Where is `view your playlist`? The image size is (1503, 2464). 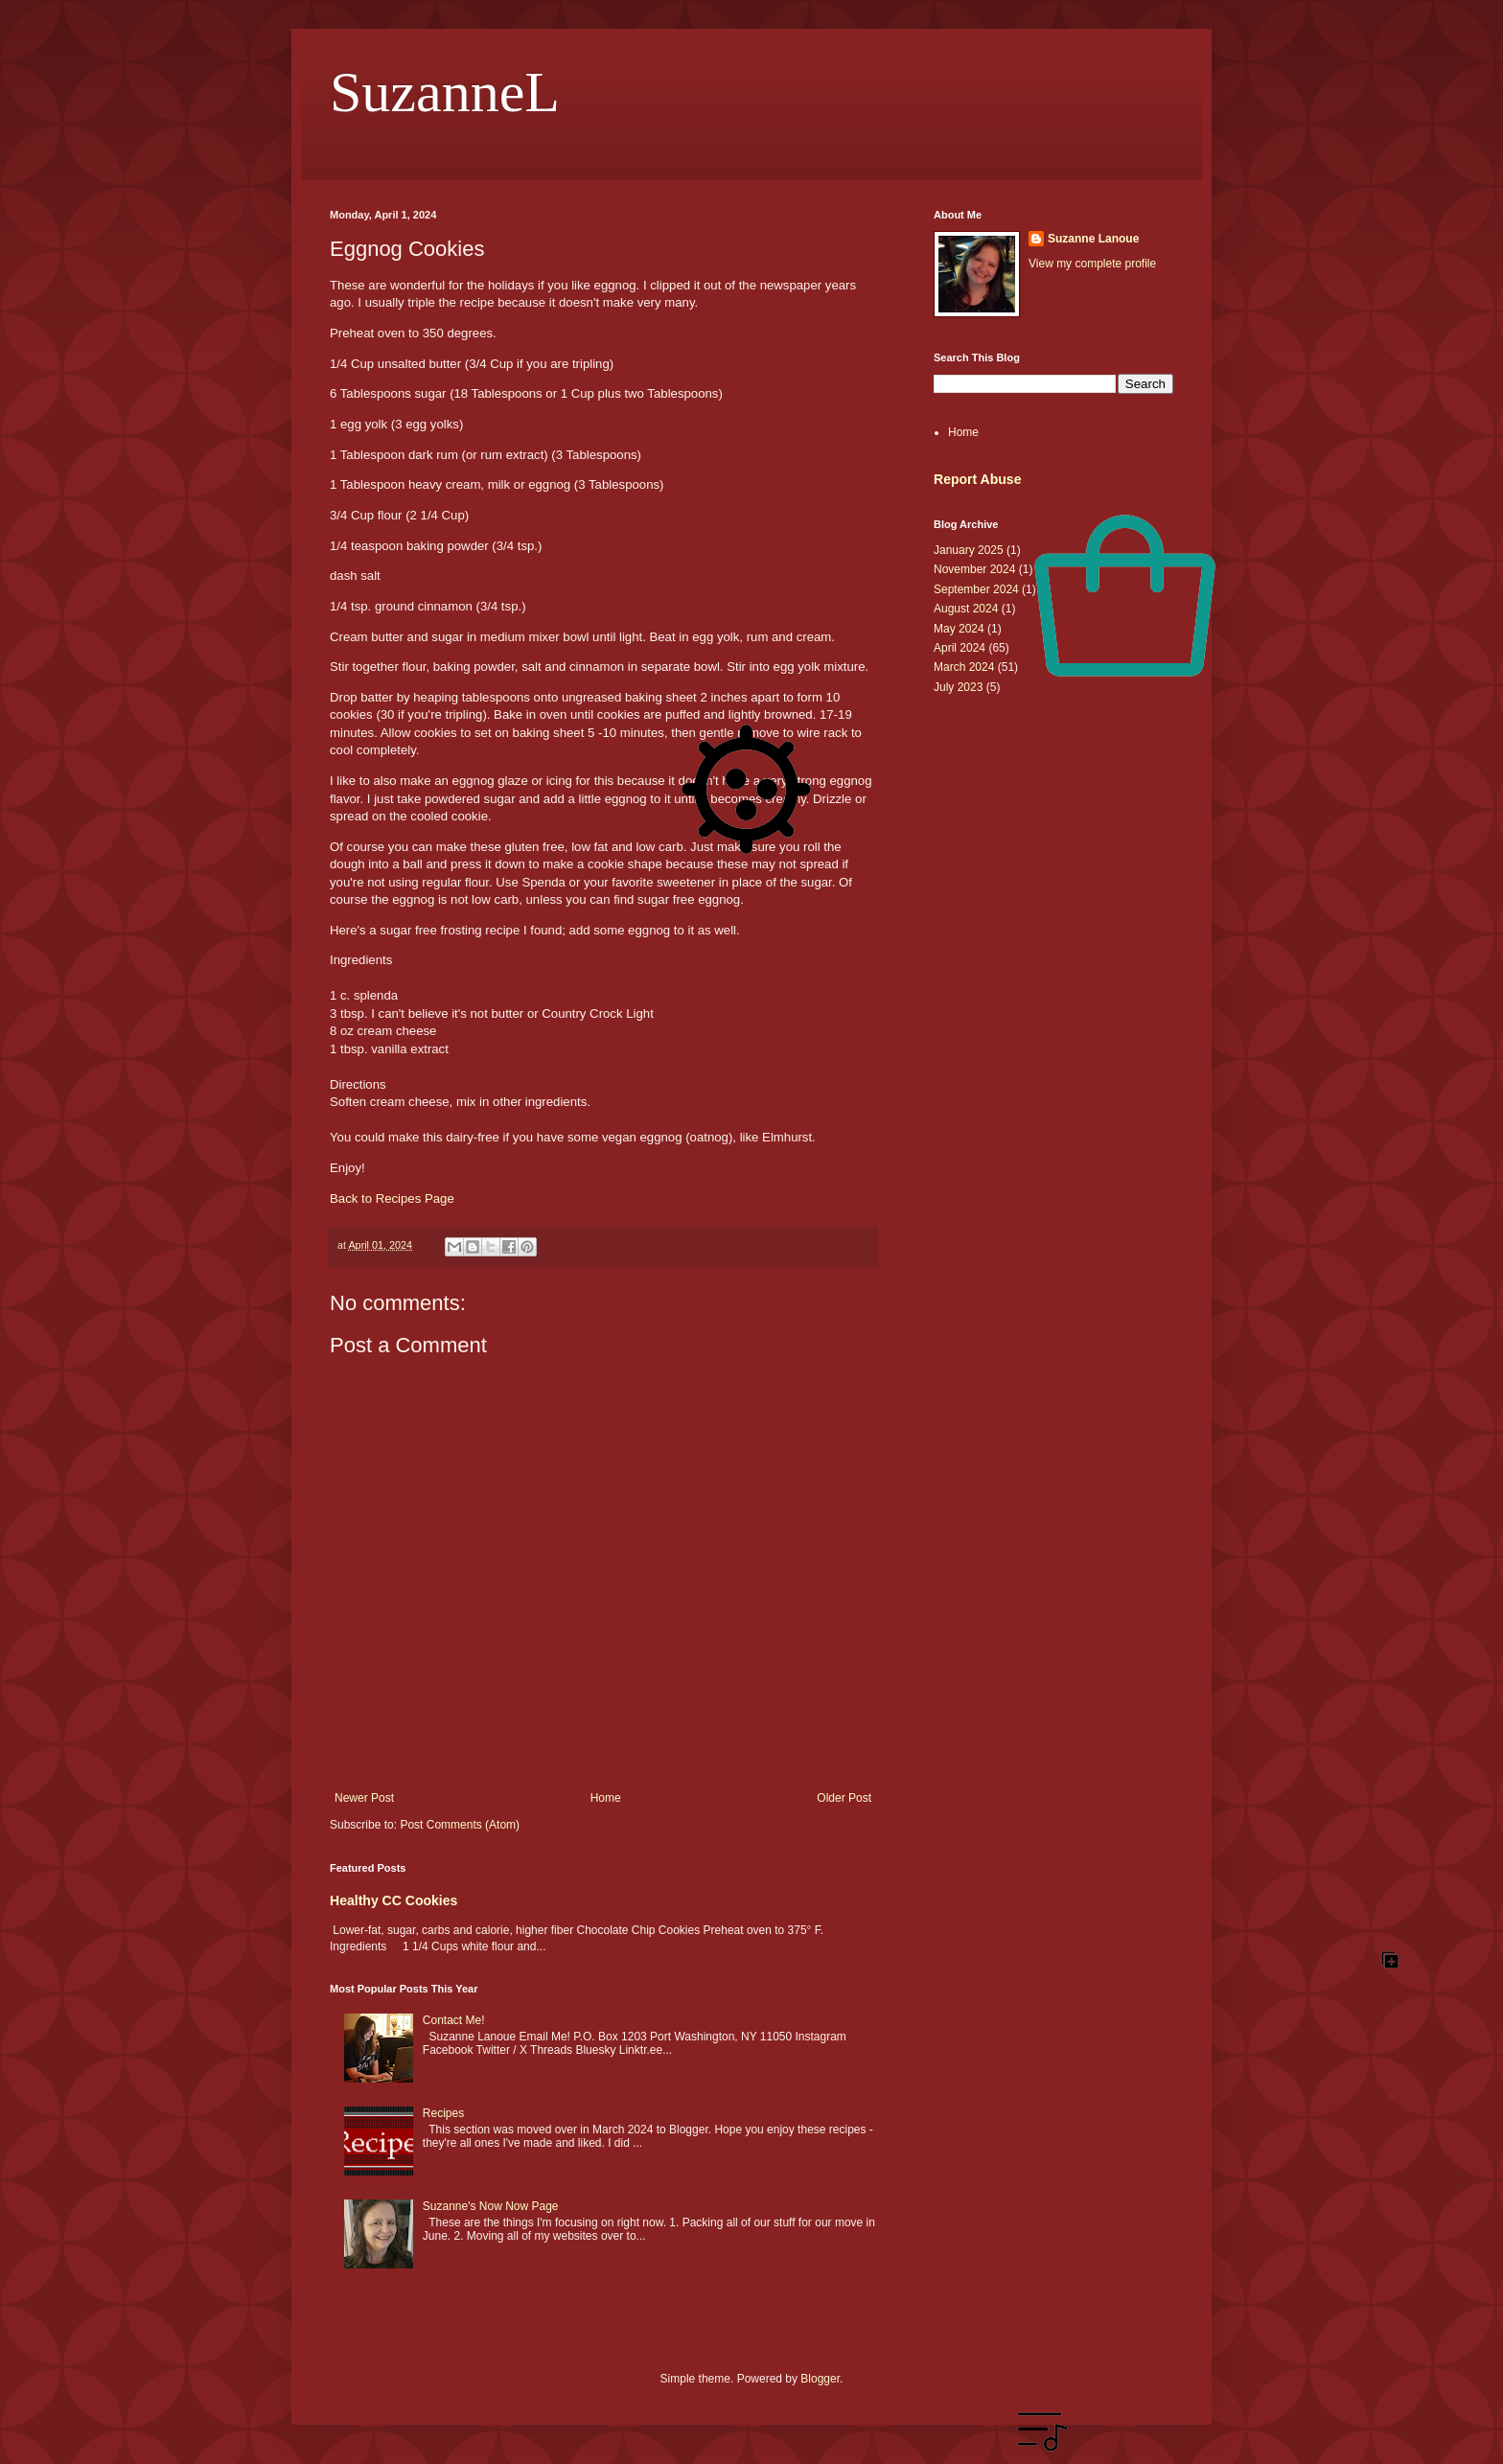 view your playlist is located at coordinates (1039, 2429).